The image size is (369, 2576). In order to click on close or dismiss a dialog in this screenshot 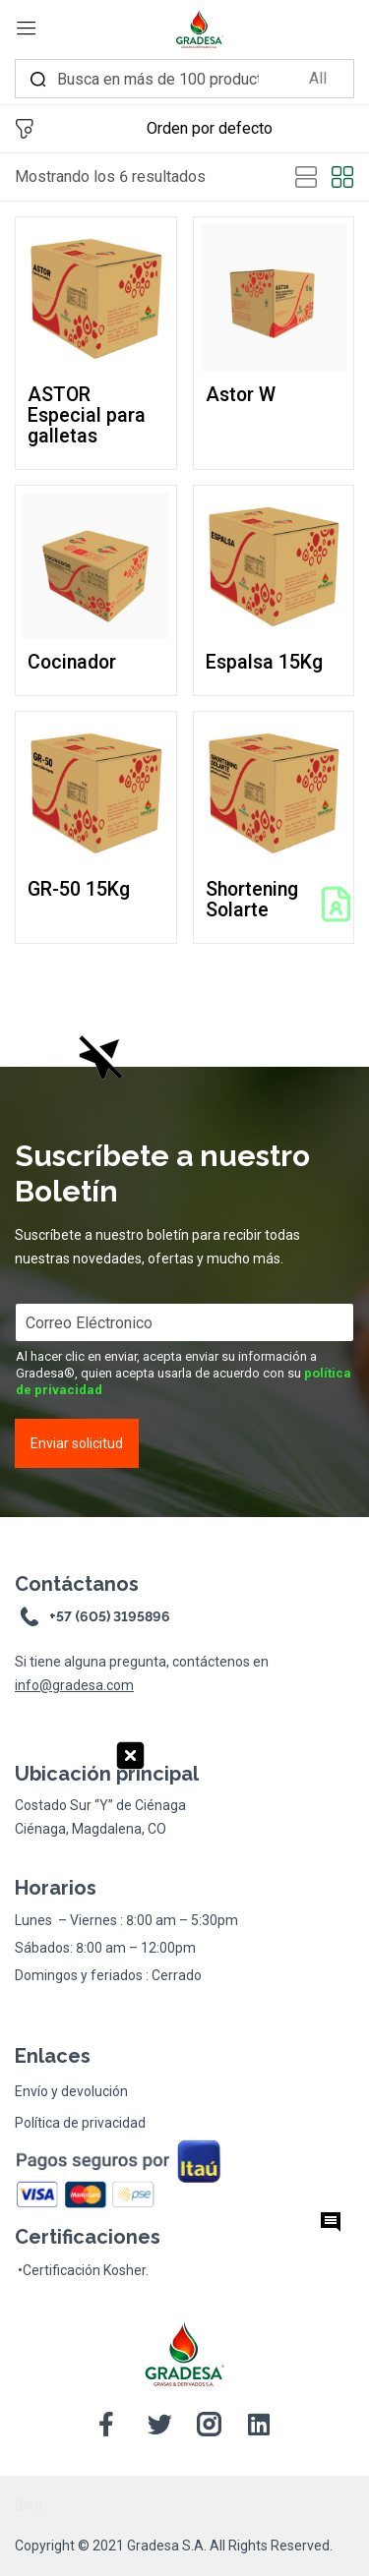, I will do `click(130, 1755)`.